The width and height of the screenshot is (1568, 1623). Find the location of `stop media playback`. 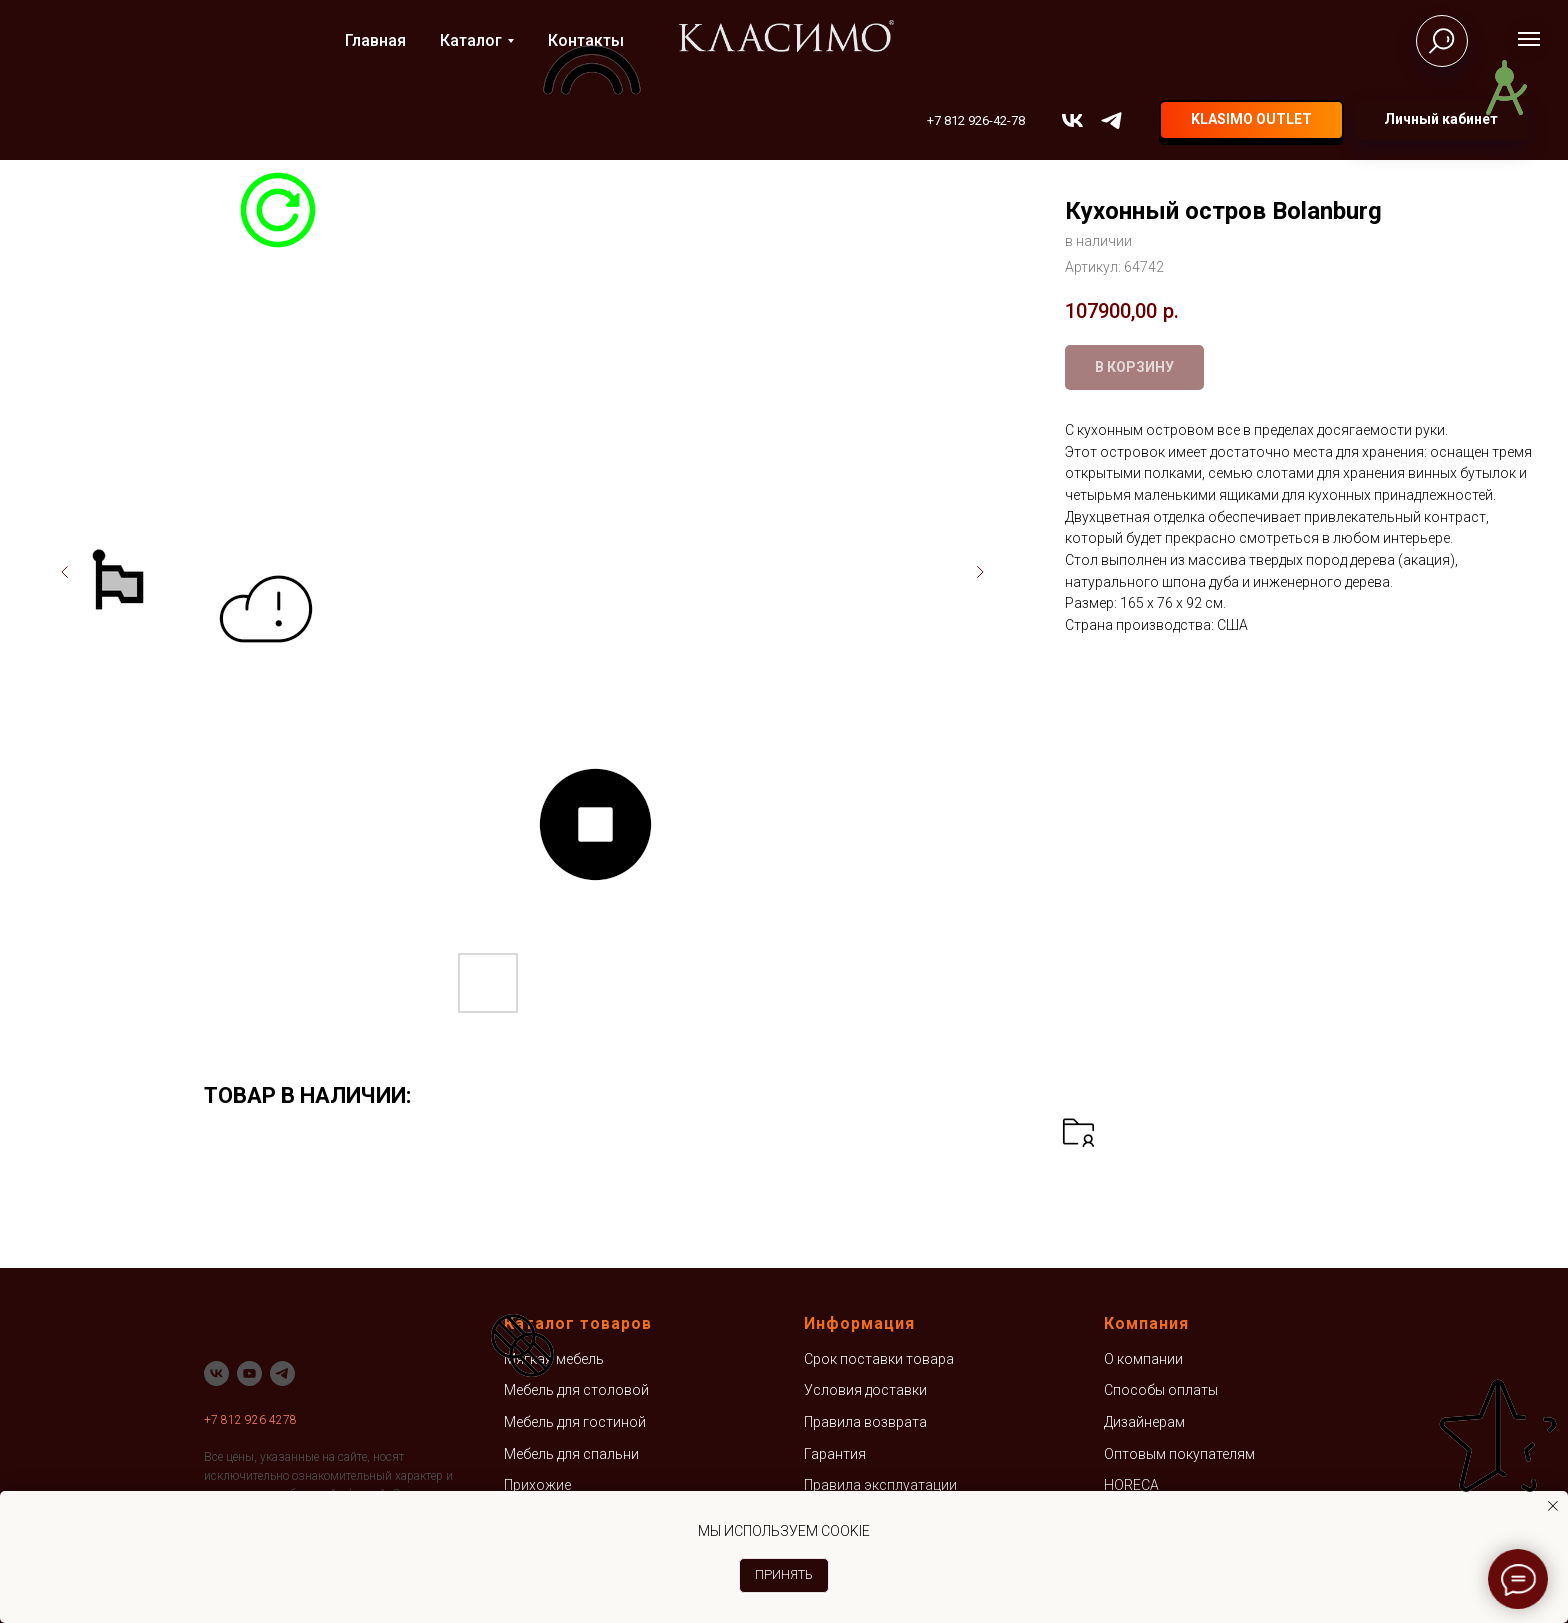

stop media playback is located at coordinates (595, 824).